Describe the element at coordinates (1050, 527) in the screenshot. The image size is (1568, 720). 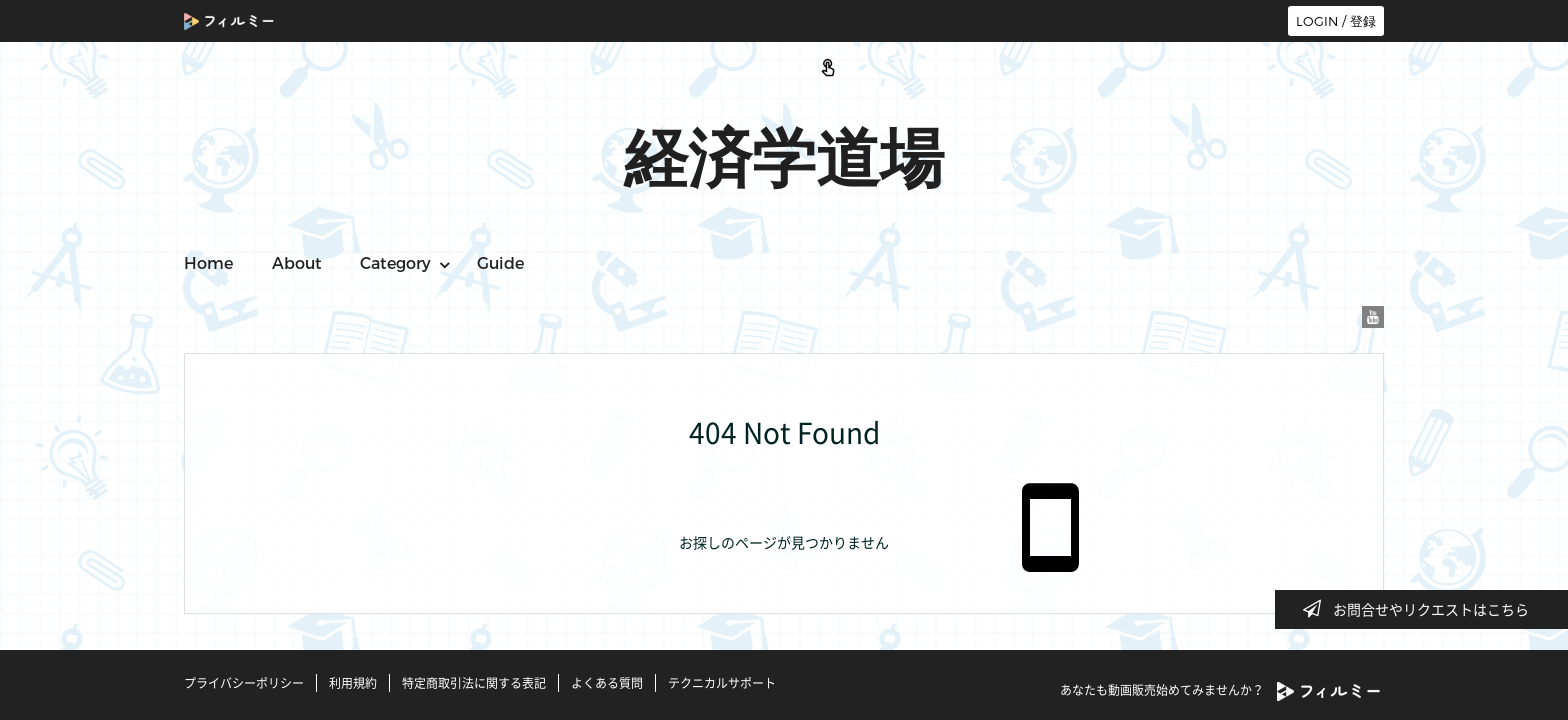
I see `access mobile device settings` at that location.